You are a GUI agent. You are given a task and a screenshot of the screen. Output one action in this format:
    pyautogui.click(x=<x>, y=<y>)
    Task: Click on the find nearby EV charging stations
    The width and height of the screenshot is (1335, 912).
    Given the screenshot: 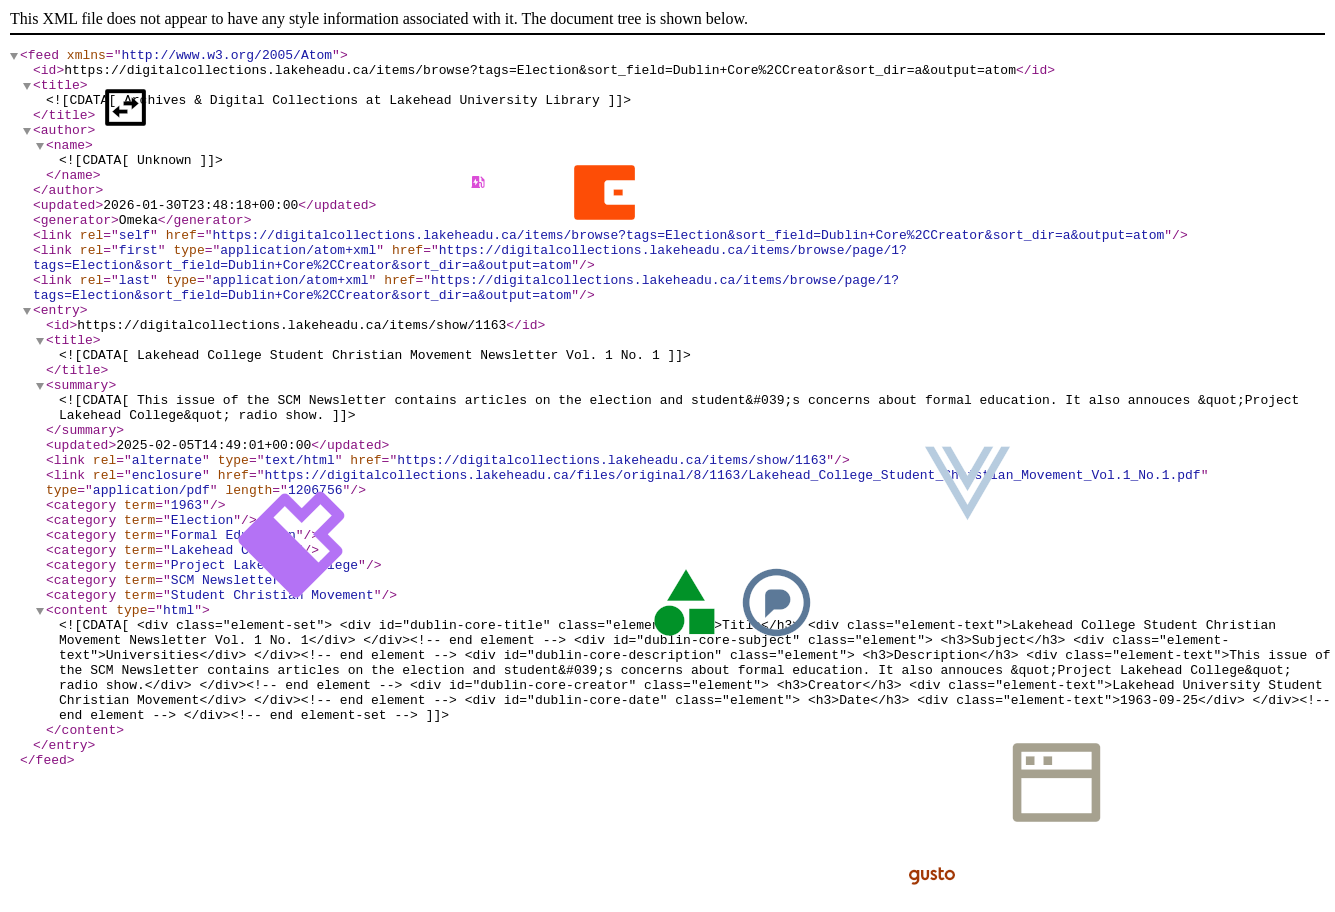 What is the action you would take?
    pyautogui.click(x=478, y=182)
    